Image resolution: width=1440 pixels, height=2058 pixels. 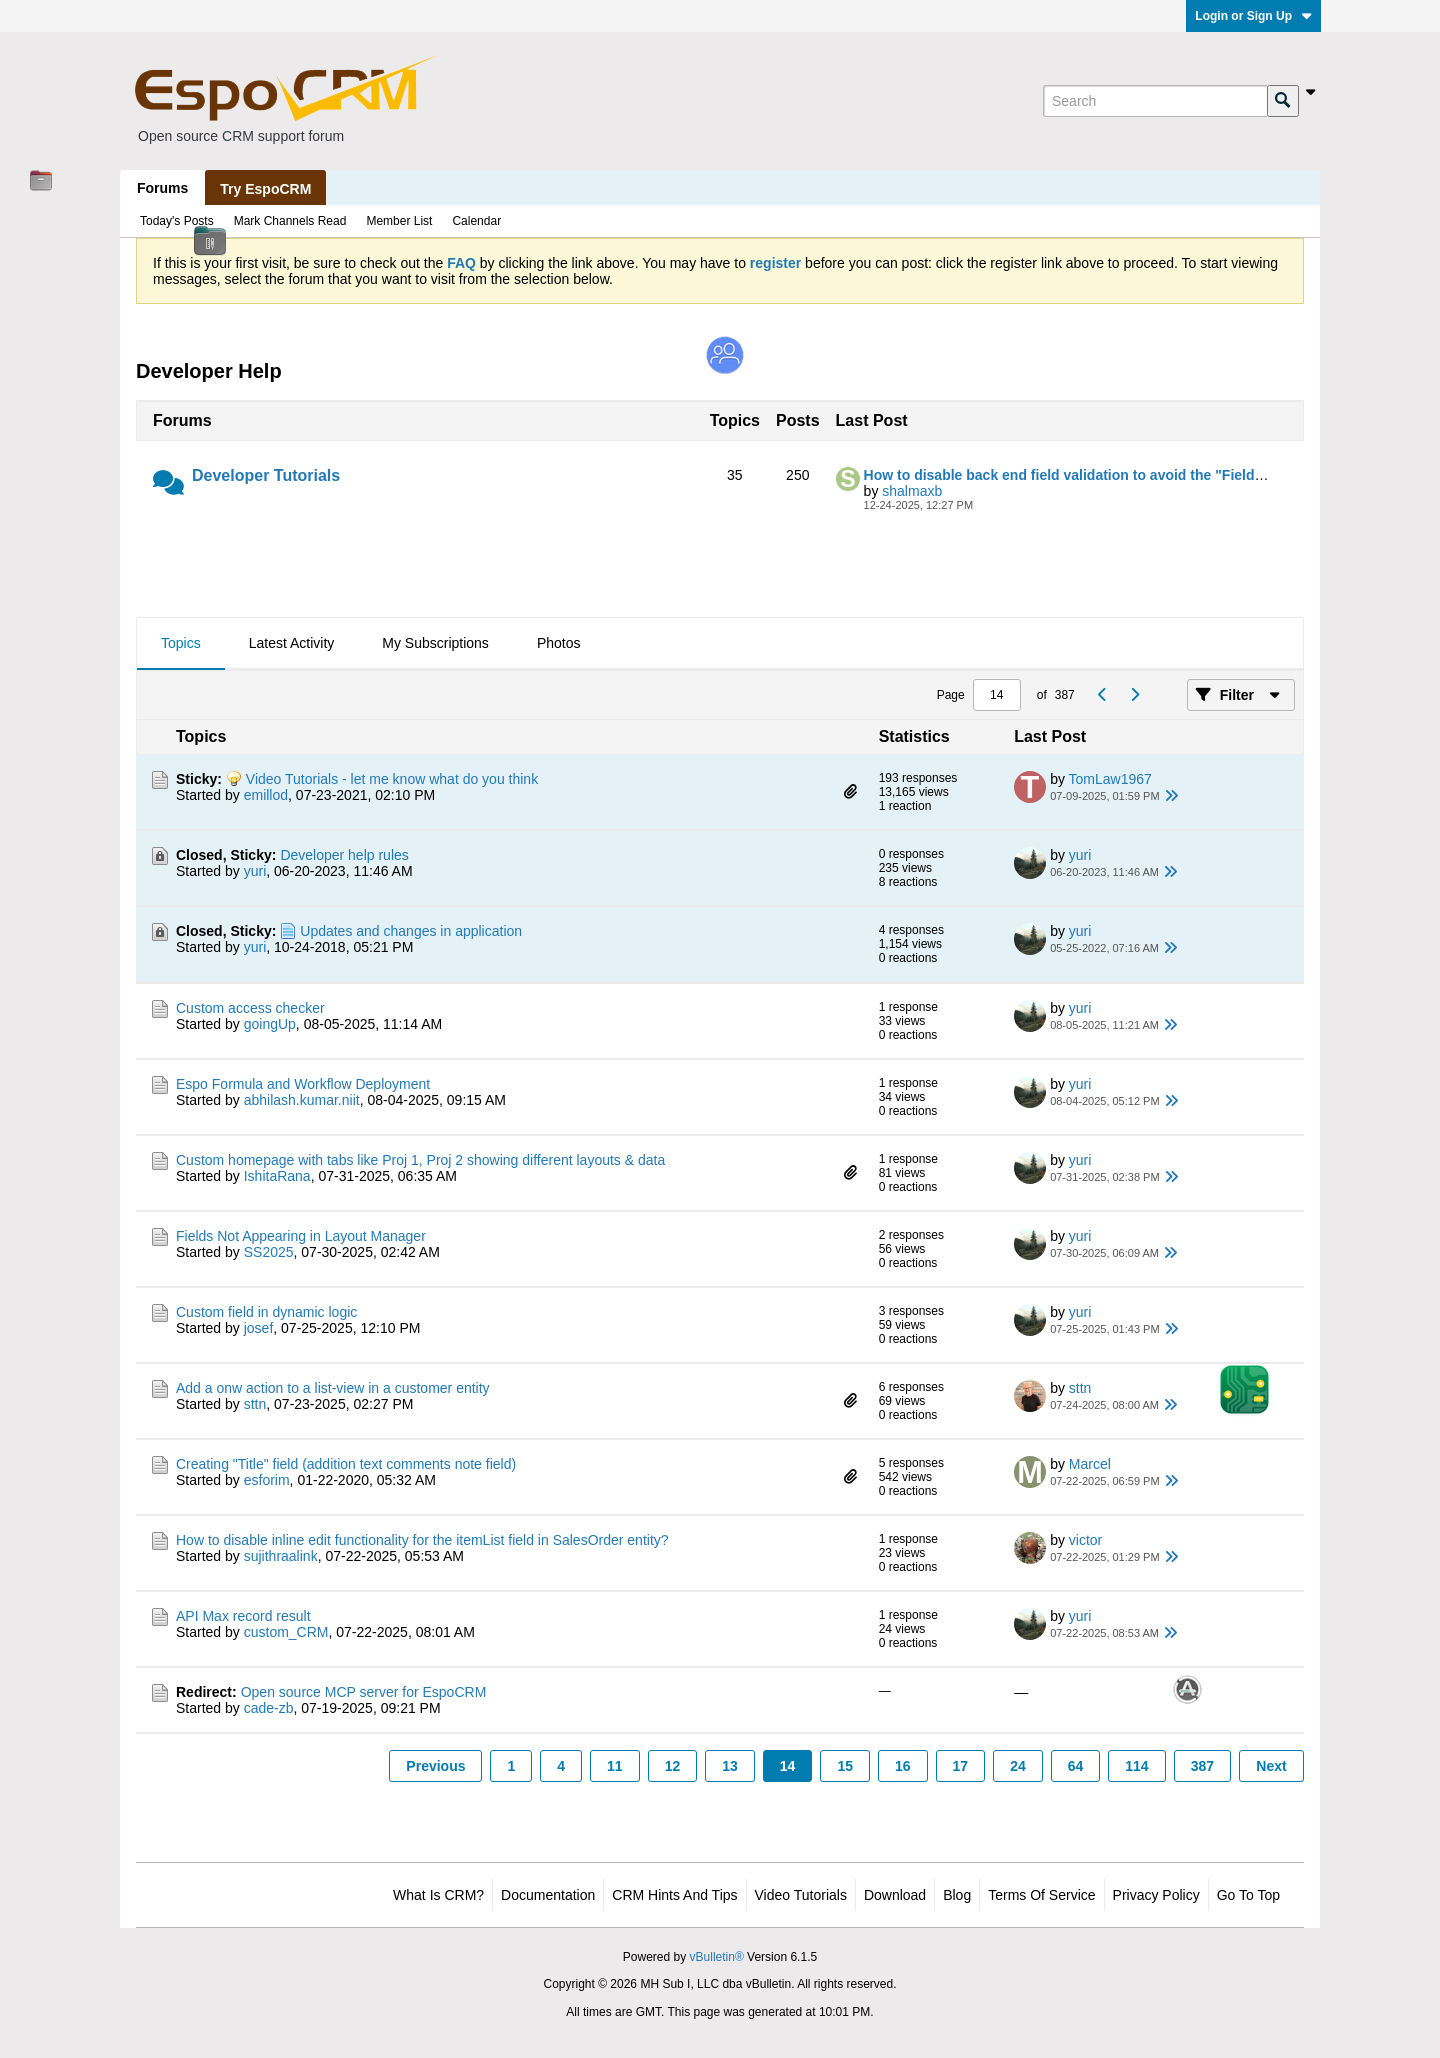 I want to click on access your templates folder, so click(x=210, y=240).